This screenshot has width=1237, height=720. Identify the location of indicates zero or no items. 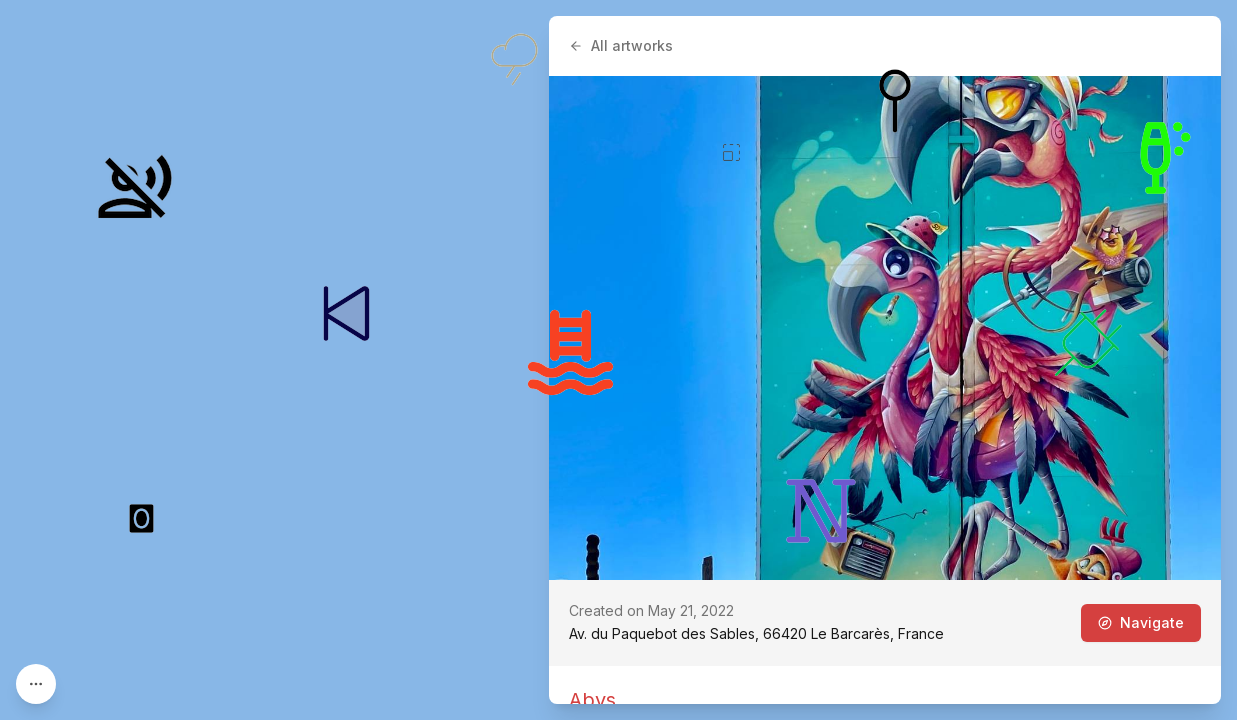
(141, 518).